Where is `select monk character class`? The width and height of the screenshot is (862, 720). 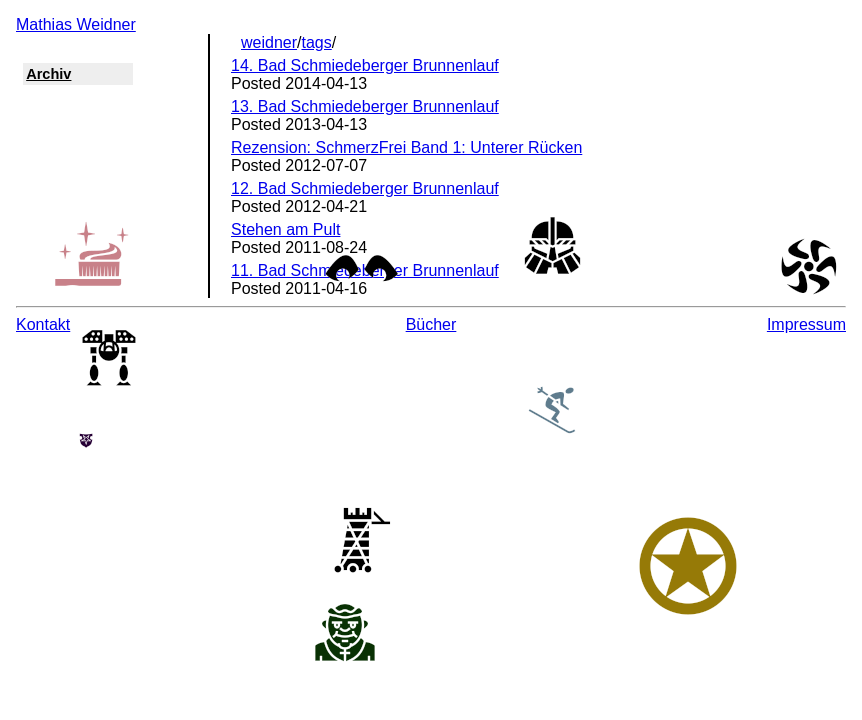 select monk character class is located at coordinates (345, 631).